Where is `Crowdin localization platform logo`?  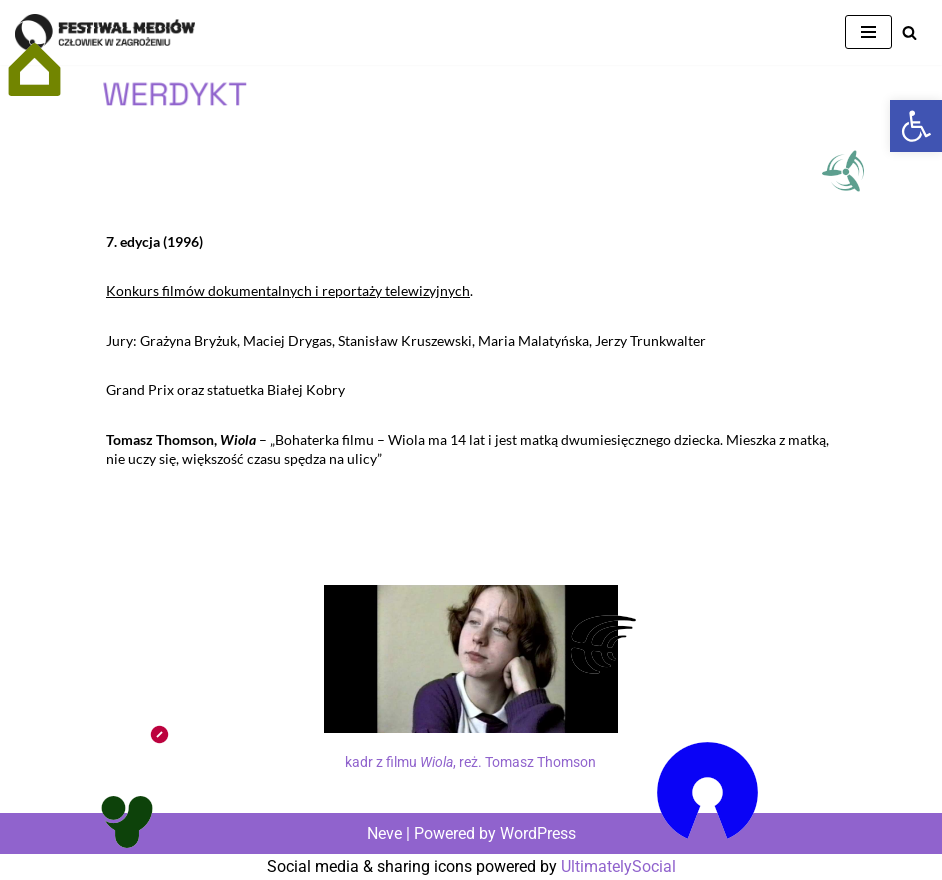
Crowdin localization platform logo is located at coordinates (603, 644).